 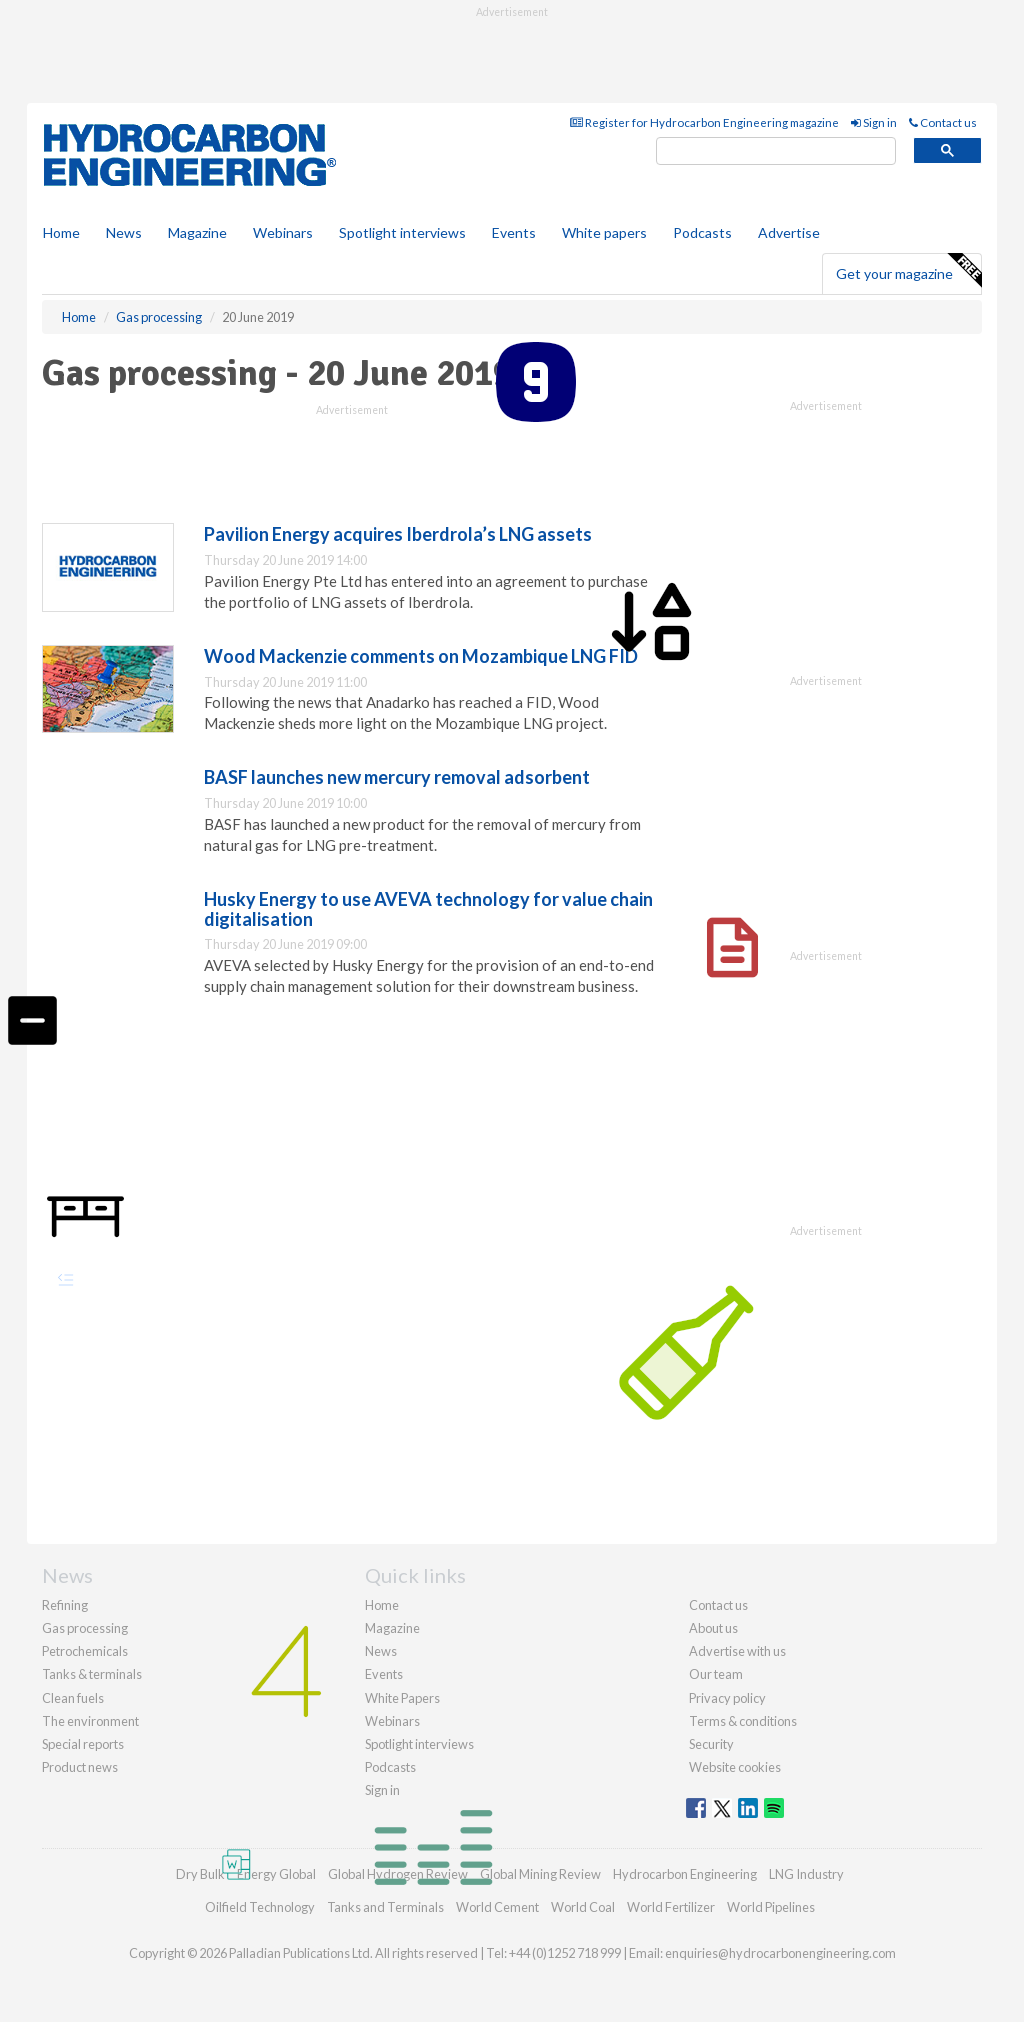 What do you see at coordinates (66, 1280) in the screenshot?
I see `decrease text indentation` at bounding box center [66, 1280].